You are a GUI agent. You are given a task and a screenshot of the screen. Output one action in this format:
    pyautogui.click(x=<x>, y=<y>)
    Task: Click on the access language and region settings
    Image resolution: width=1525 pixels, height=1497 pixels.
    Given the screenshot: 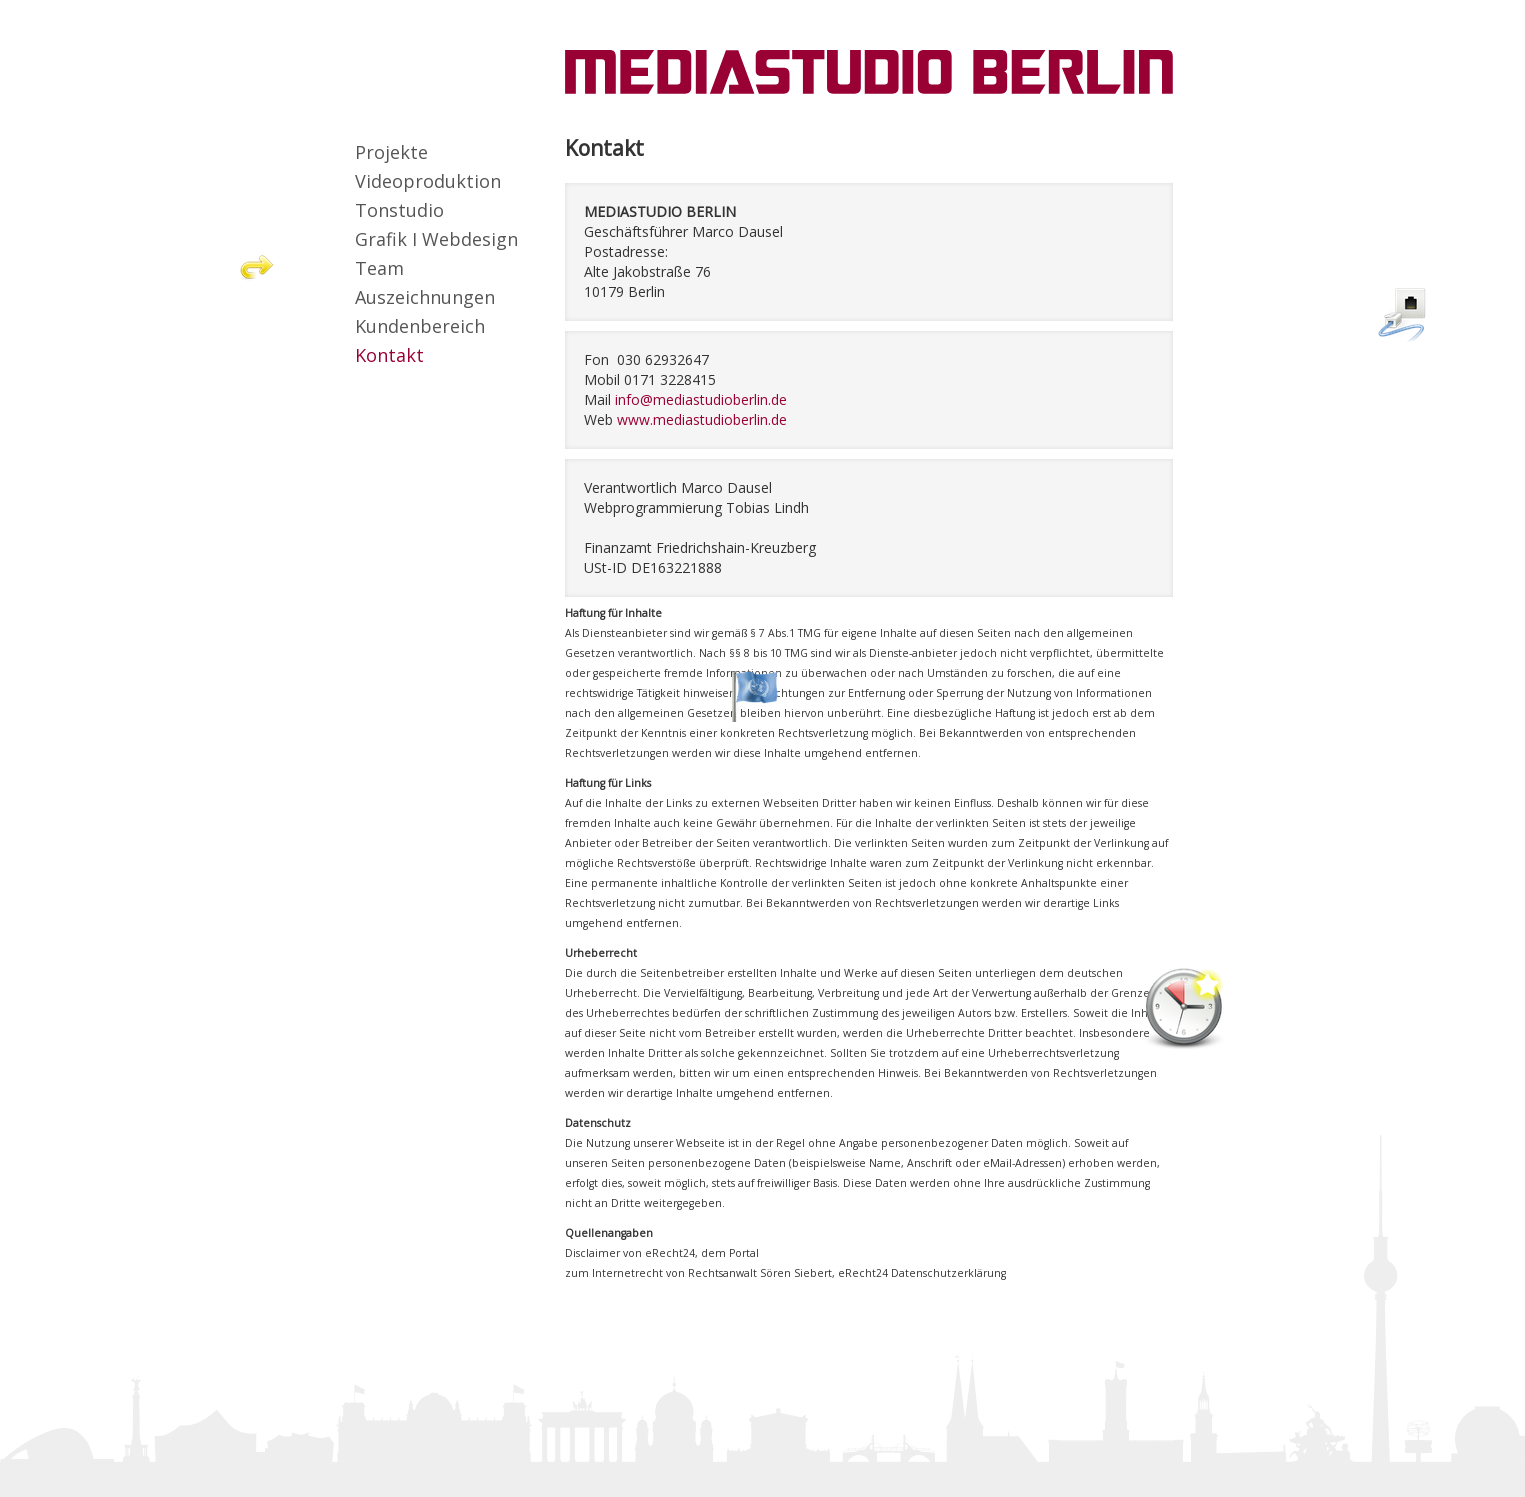 What is the action you would take?
    pyautogui.click(x=754, y=696)
    